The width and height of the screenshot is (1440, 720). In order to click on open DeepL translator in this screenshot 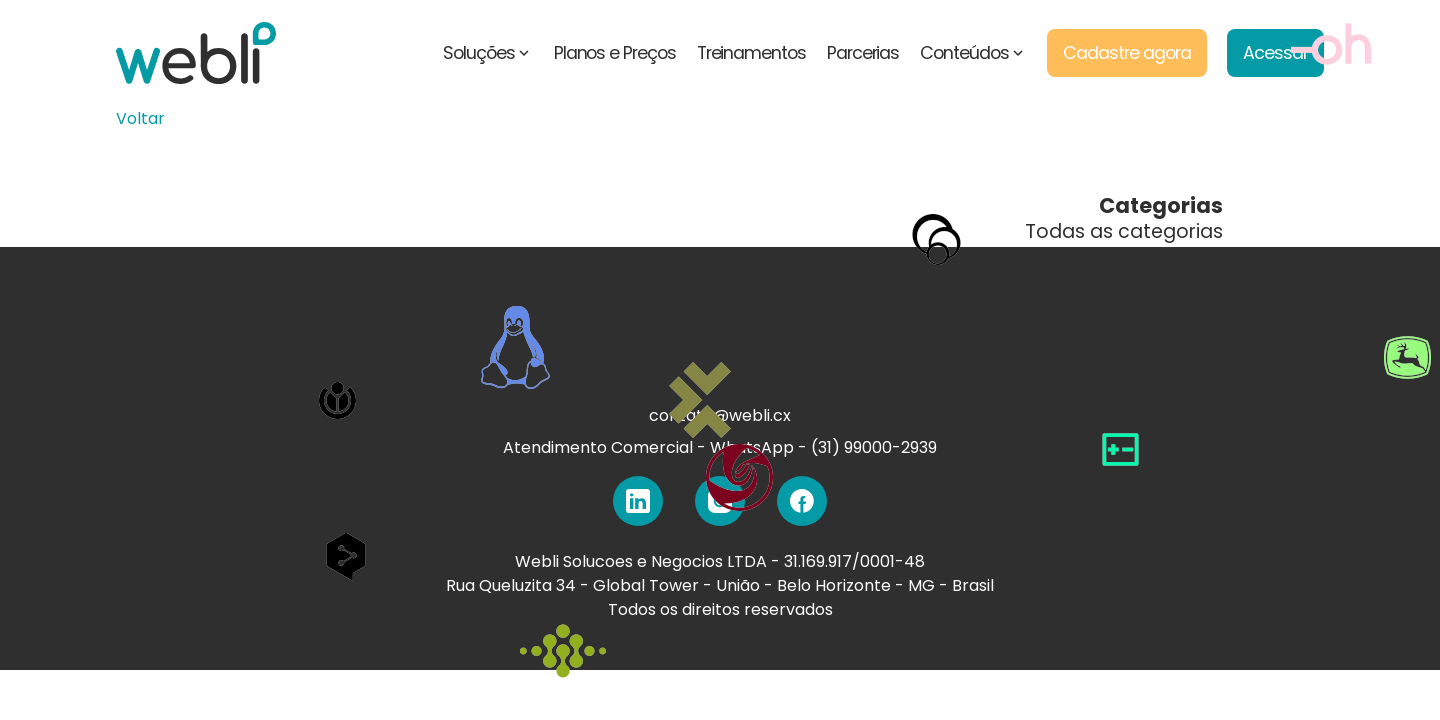, I will do `click(346, 557)`.